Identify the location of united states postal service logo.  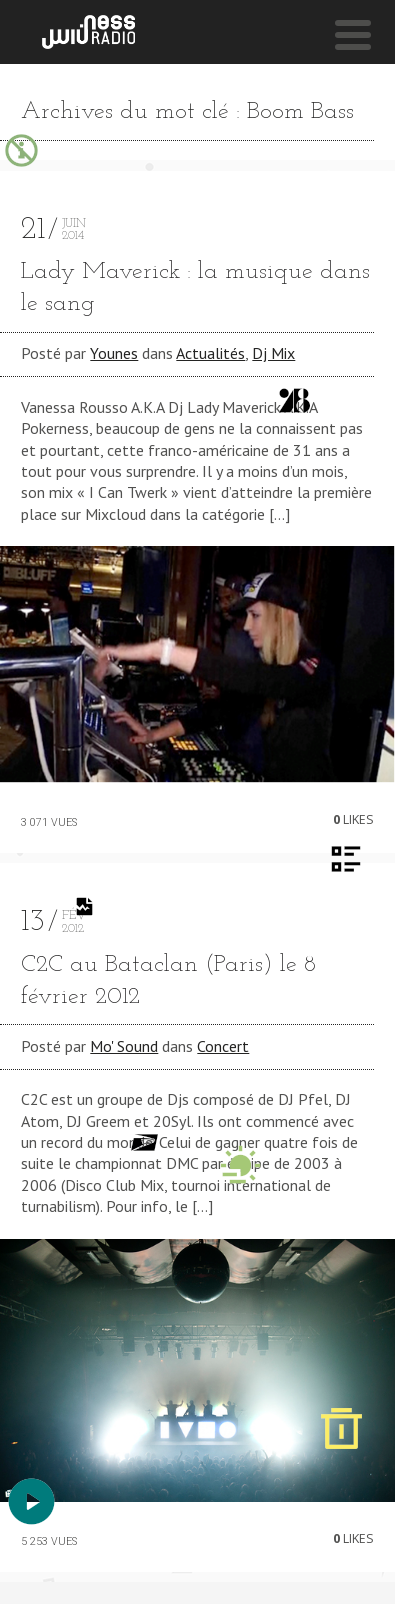
(144, 1142).